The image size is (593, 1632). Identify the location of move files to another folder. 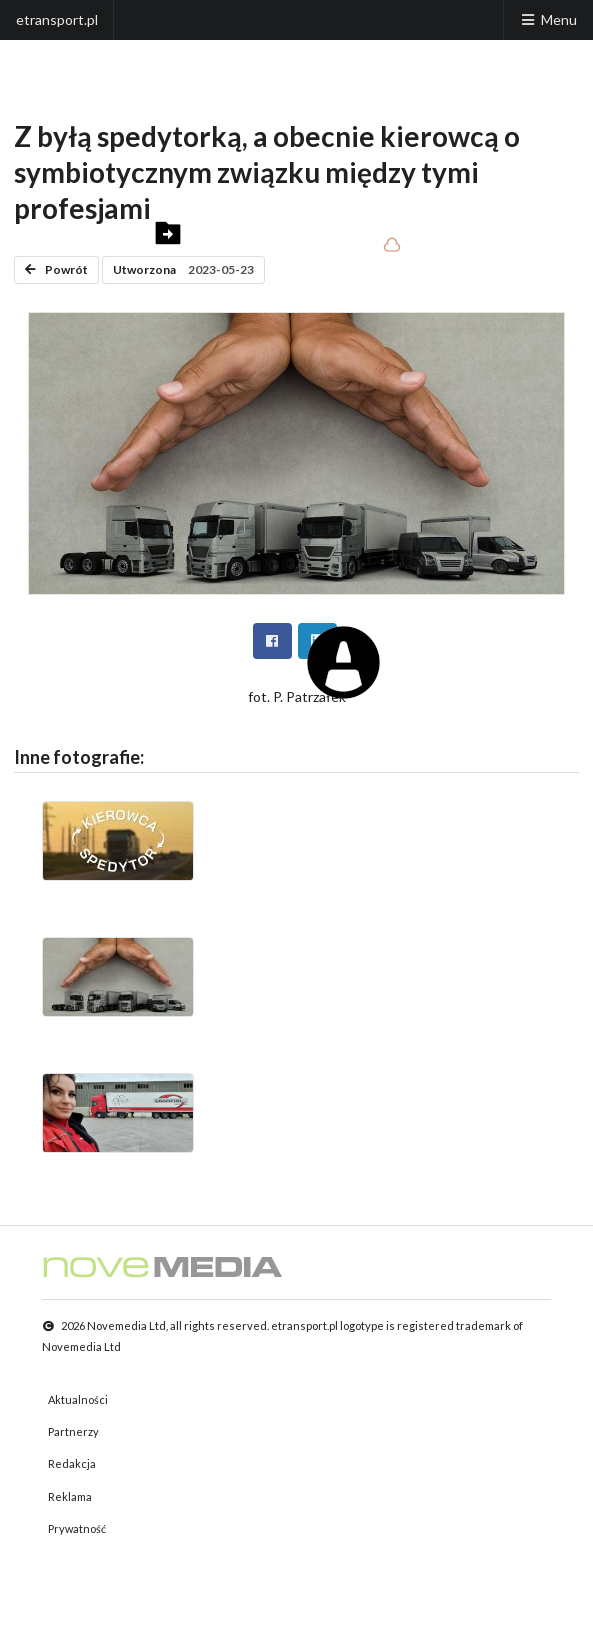
(168, 233).